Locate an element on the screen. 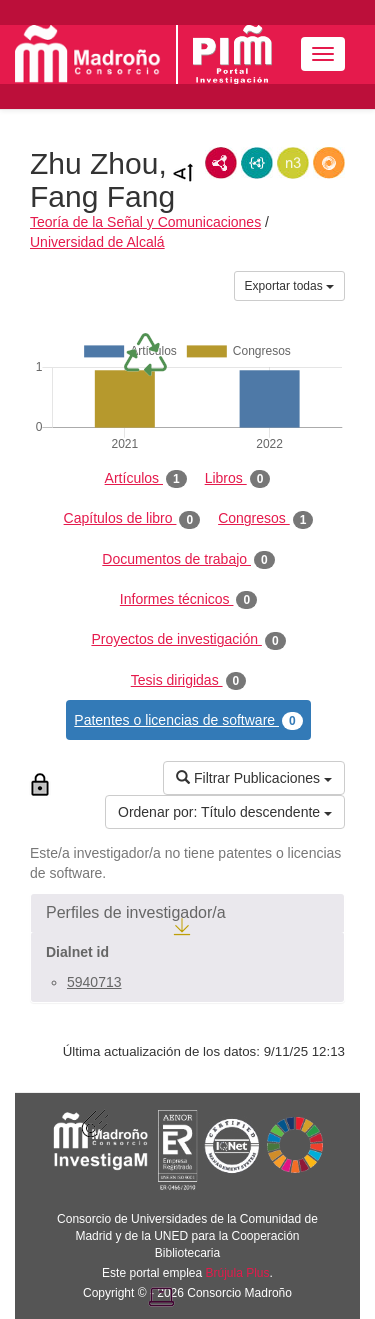 The image size is (375, 1319). indicates a trending or viral item is located at coordinates (95, 1124).